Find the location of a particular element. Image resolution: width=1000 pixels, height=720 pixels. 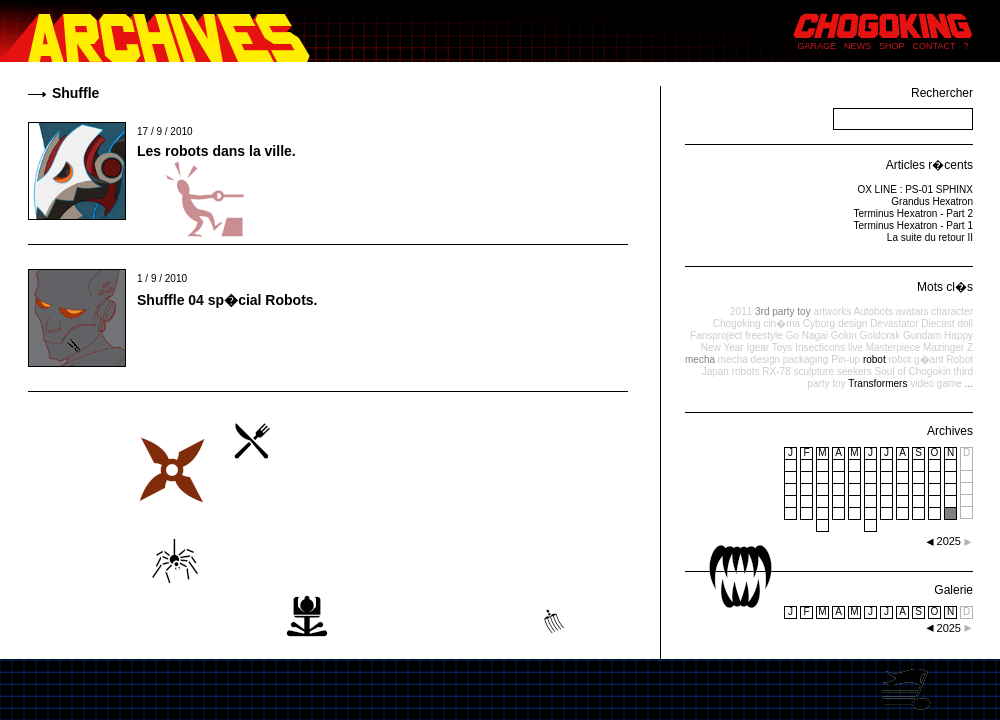

play anthem or national music is located at coordinates (906, 689).